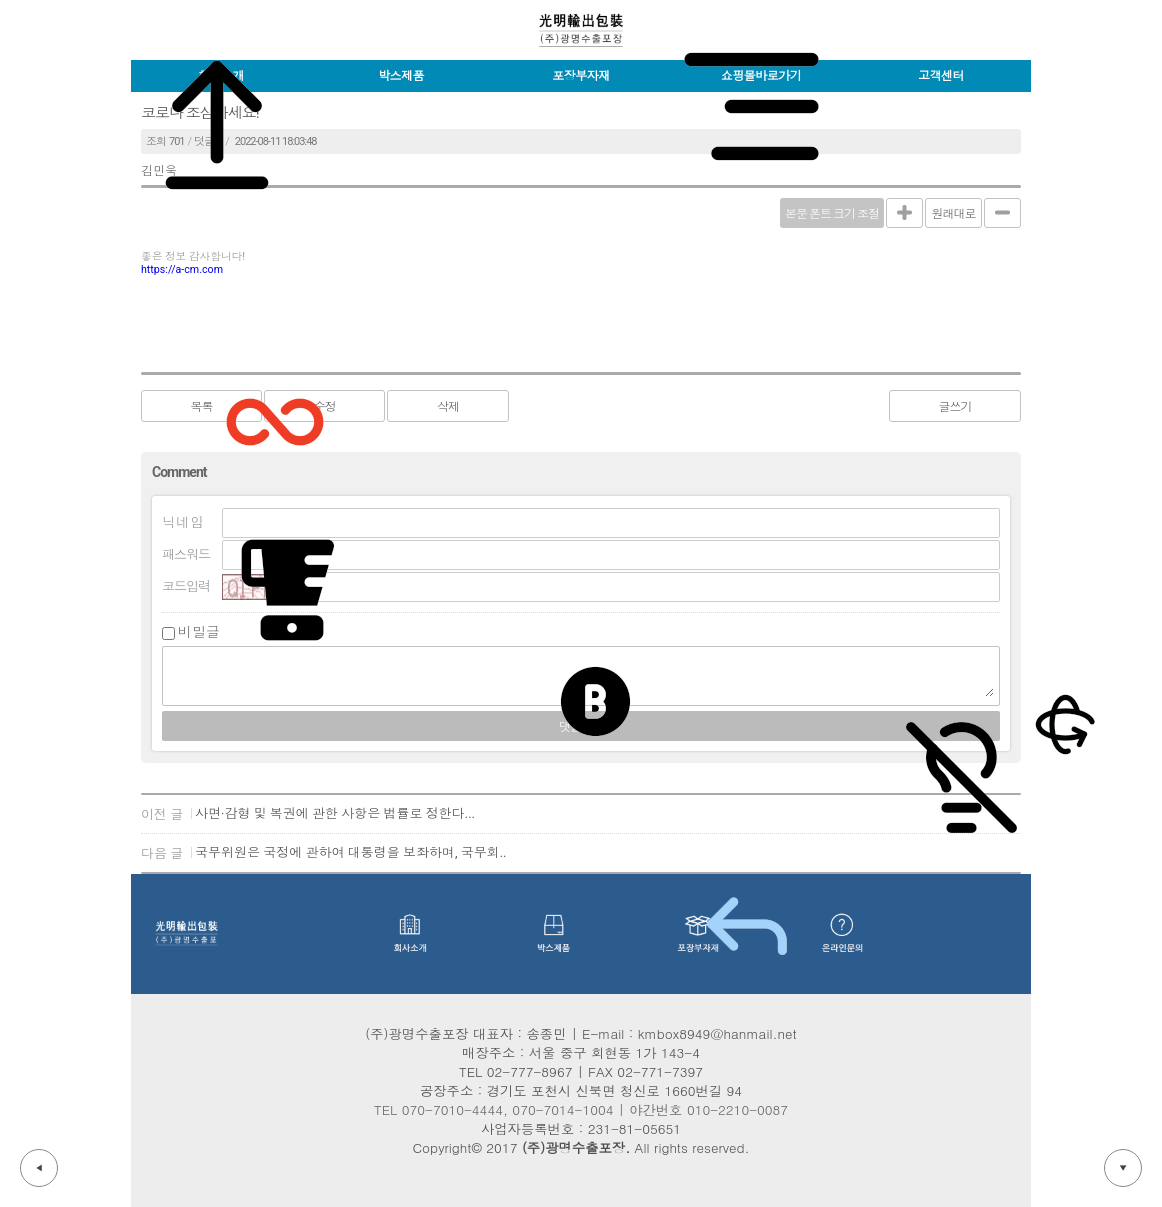  Describe the element at coordinates (751, 106) in the screenshot. I see `align text to the right edge` at that location.